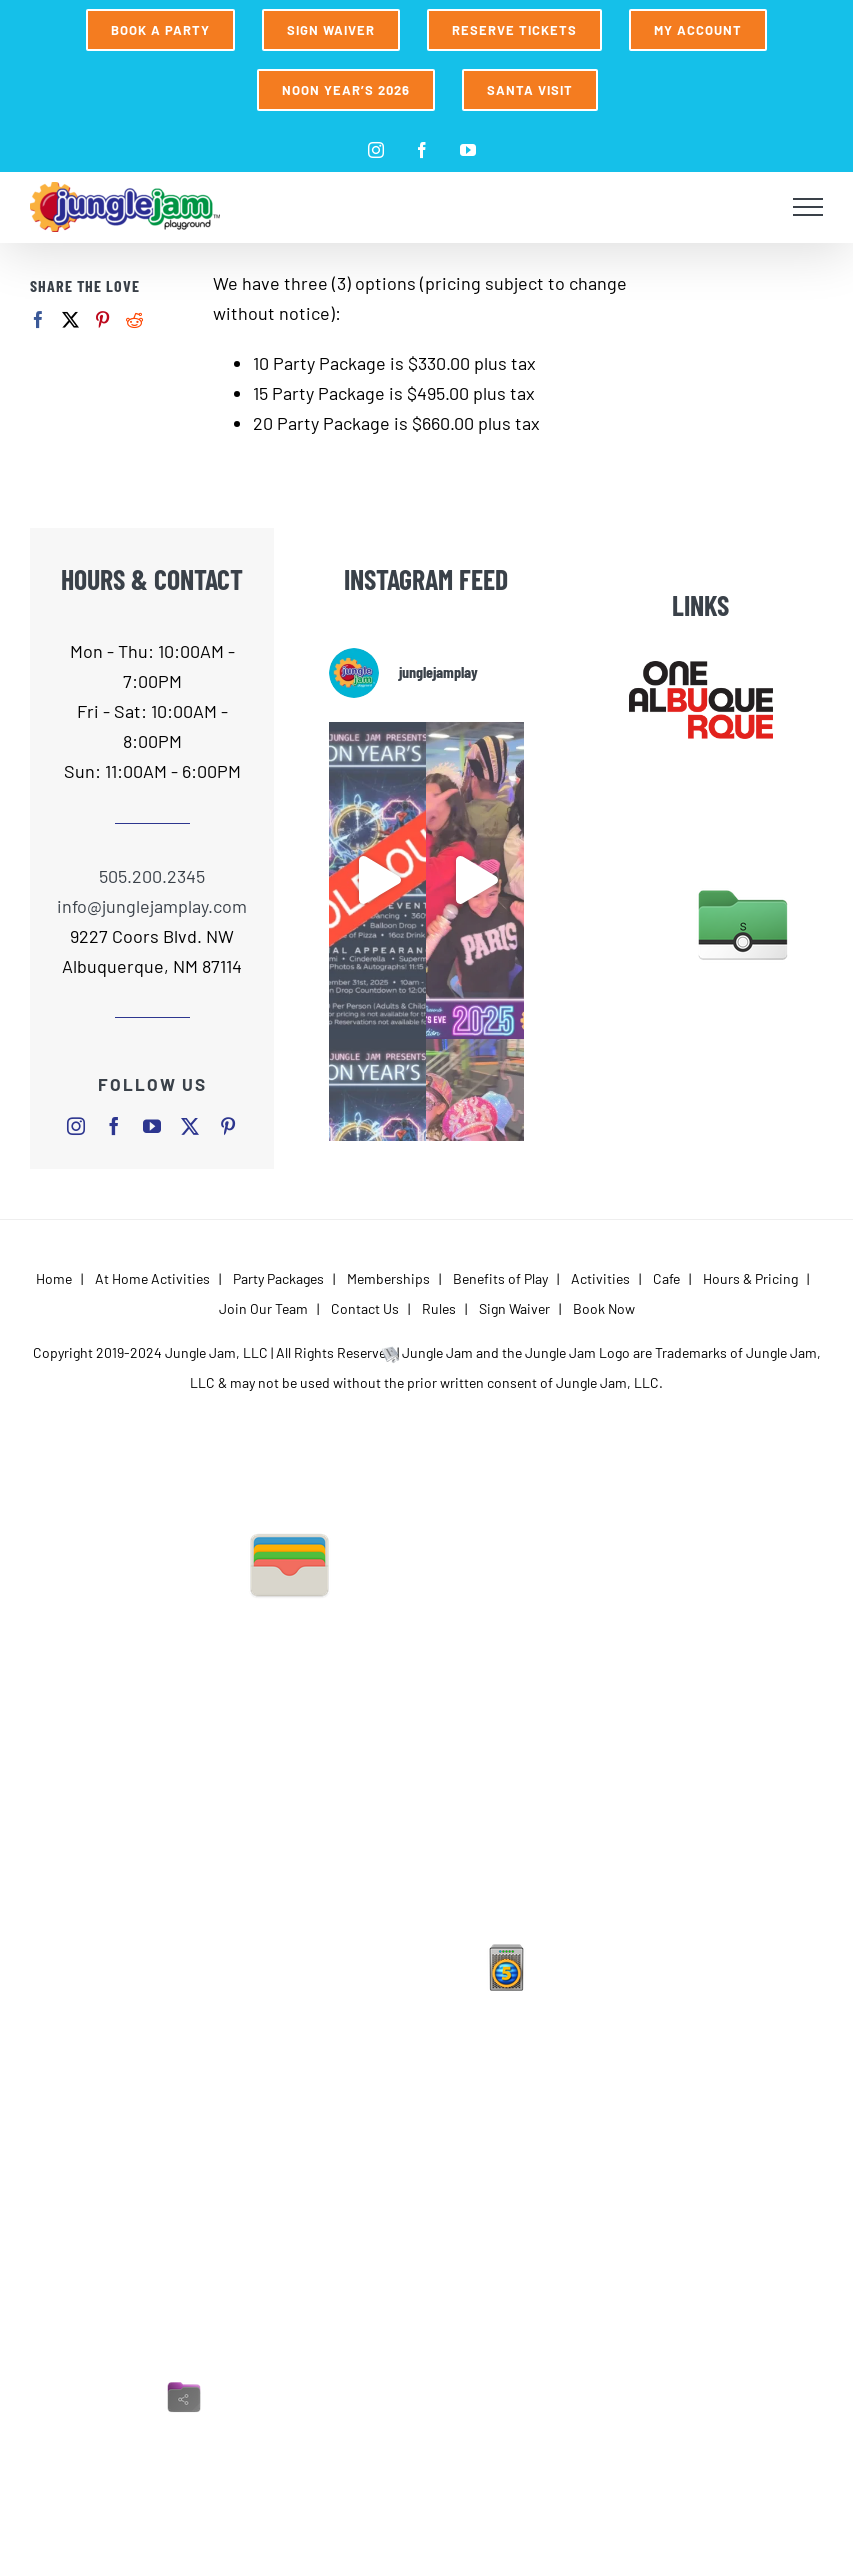 This screenshot has height=2574, width=853. What do you see at coordinates (506, 1967) in the screenshot?
I see `RAID 5 storage configuration status` at bounding box center [506, 1967].